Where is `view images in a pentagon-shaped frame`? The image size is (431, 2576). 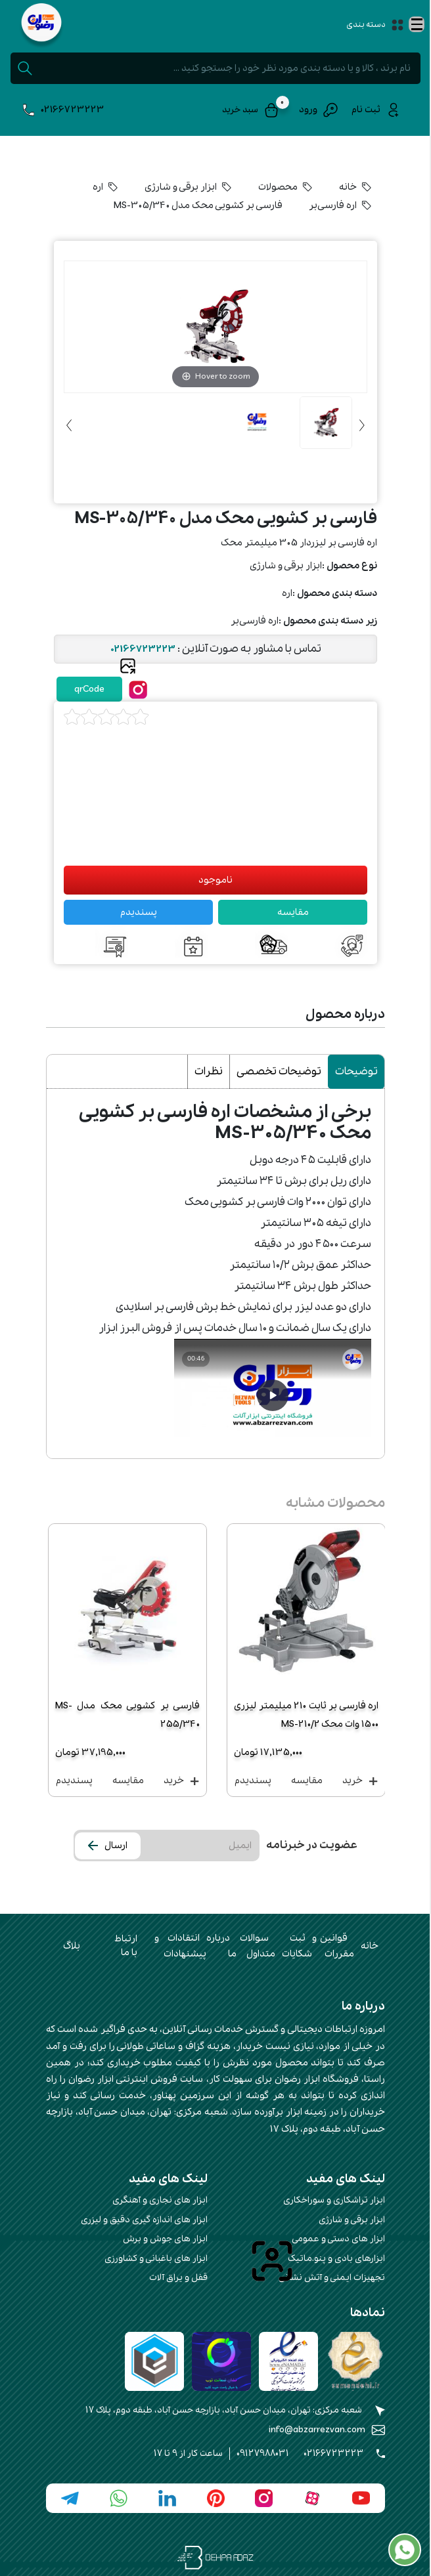
view images in a pentagon-shaped frame is located at coordinates (268, 944).